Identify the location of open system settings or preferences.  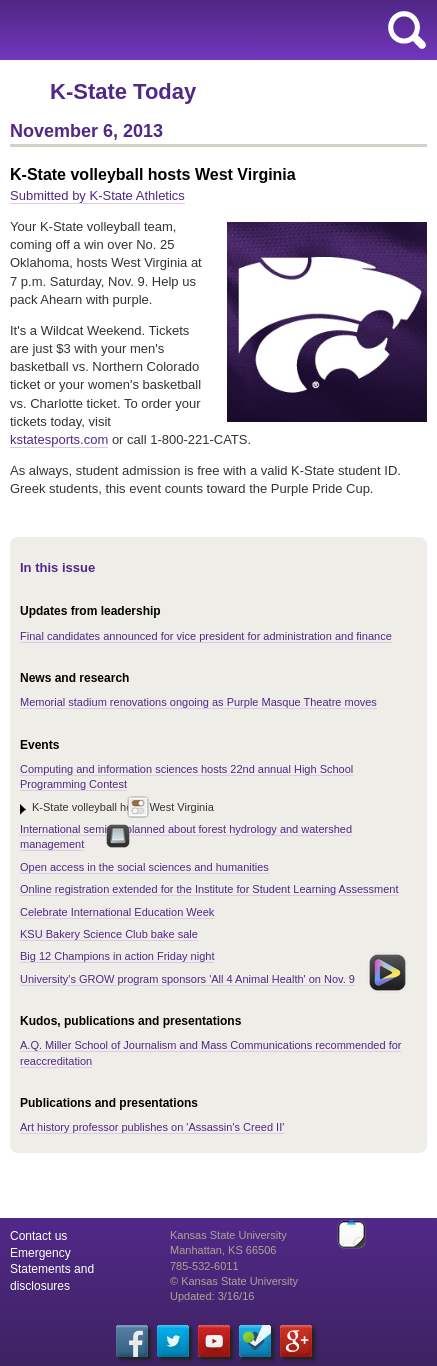
(138, 807).